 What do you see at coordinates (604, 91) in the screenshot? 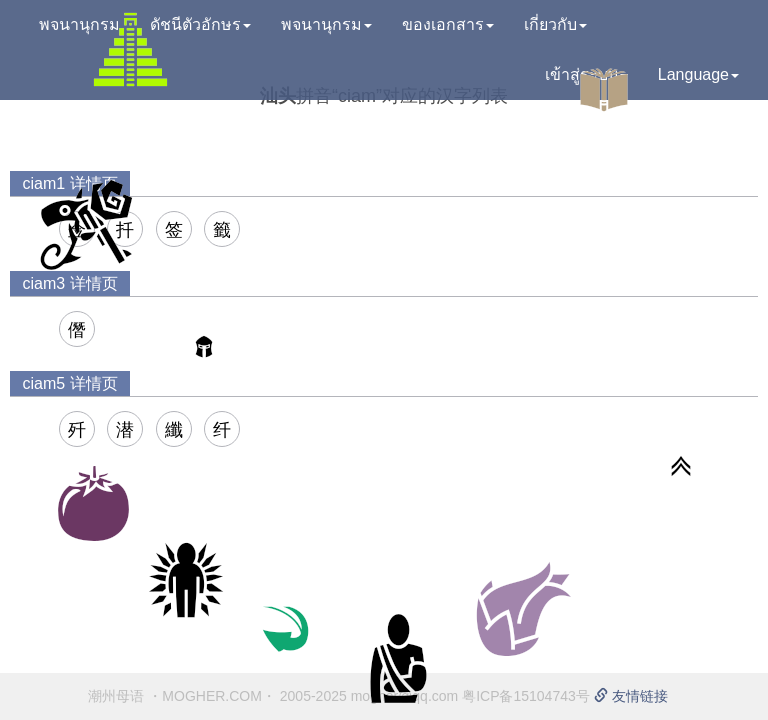
I see `open a book or reading material` at bounding box center [604, 91].